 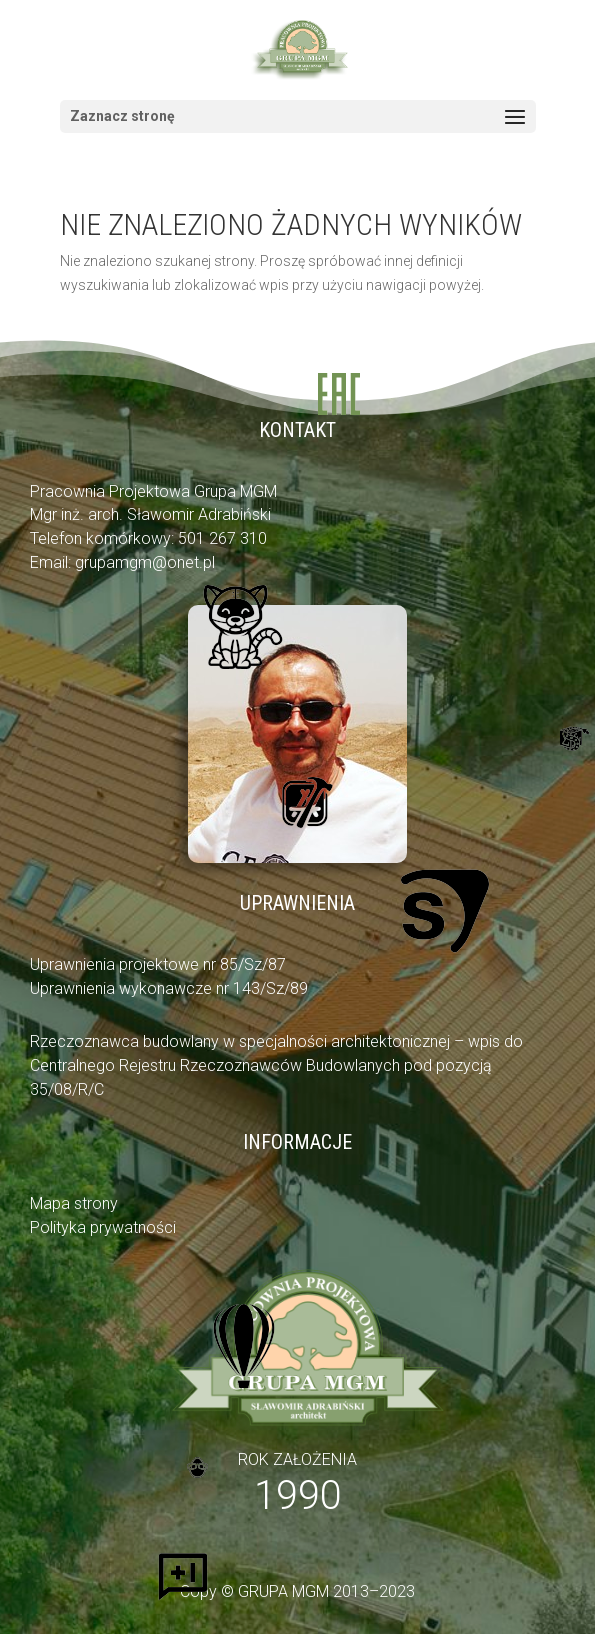 What do you see at coordinates (445, 911) in the screenshot?
I see `source engine logo` at bounding box center [445, 911].